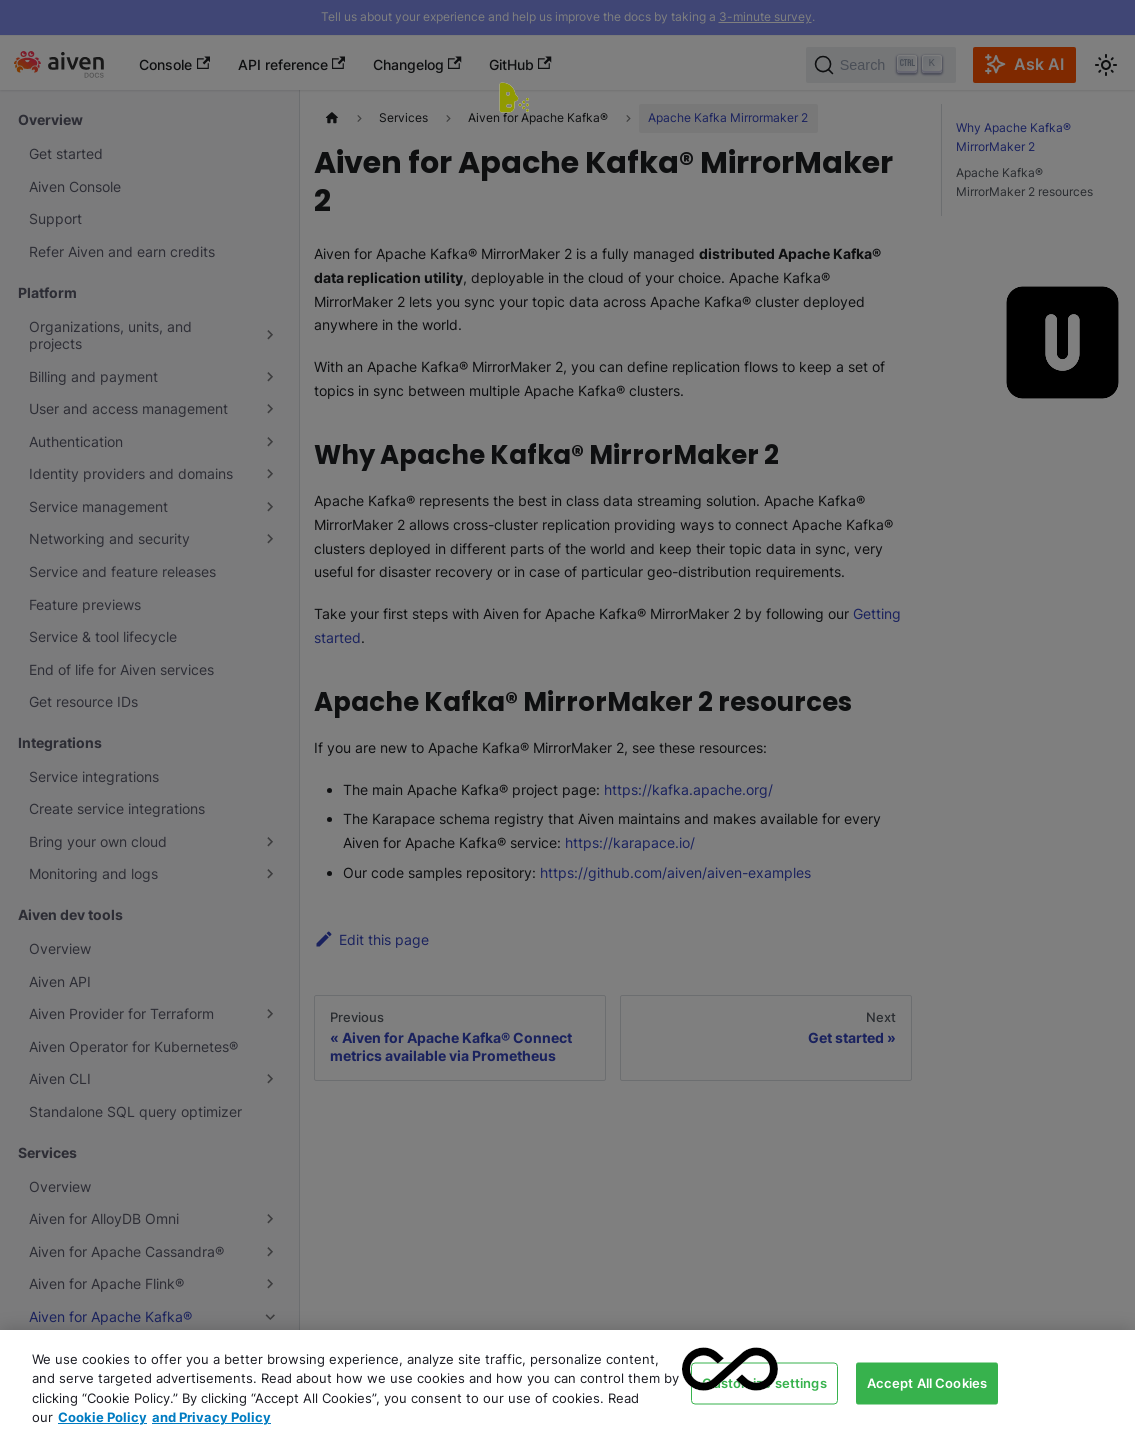 The height and width of the screenshot is (1438, 1135). Describe the element at coordinates (514, 97) in the screenshot. I see `report respiratory symptoms` at that location.